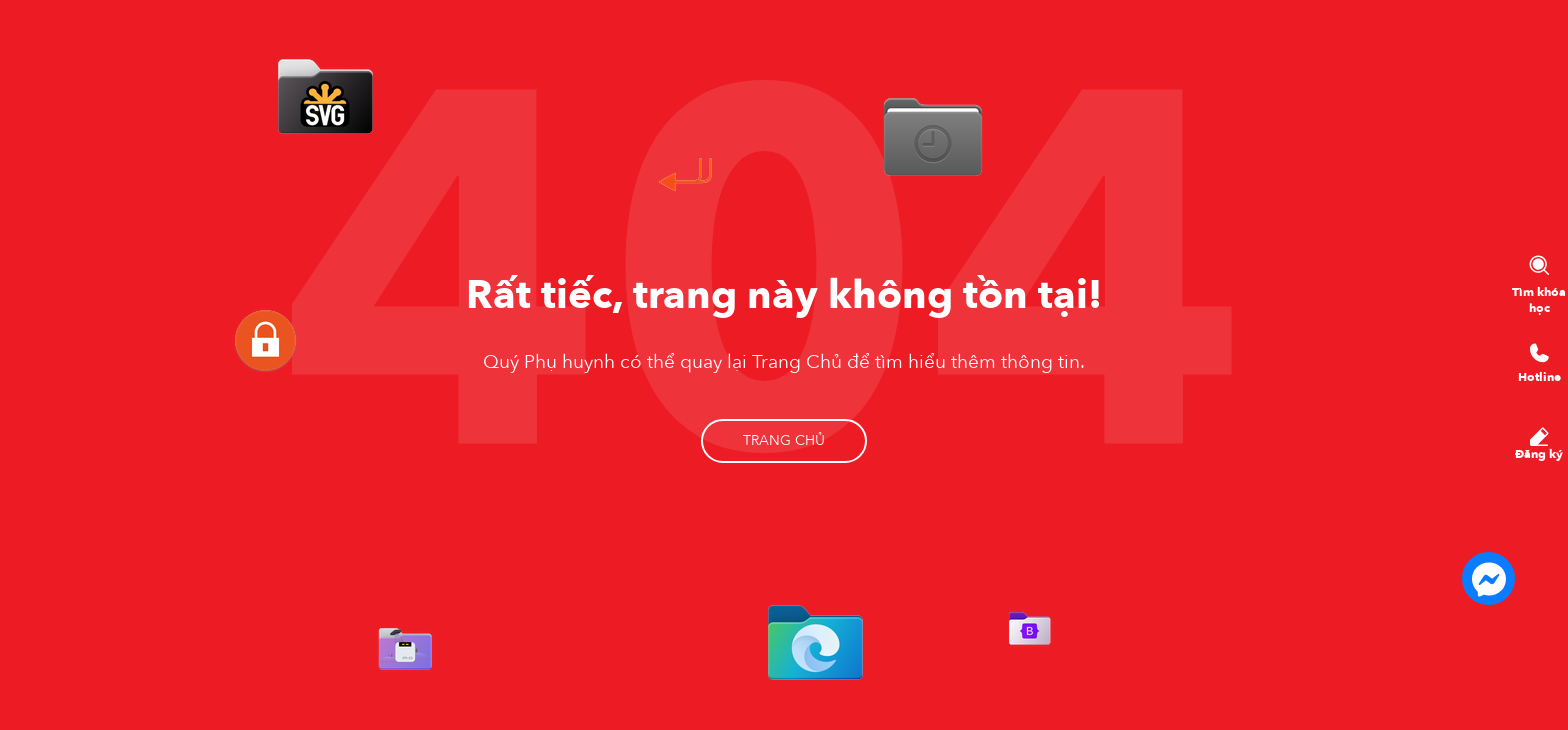  I want to click on open bootstrap framework project folder, so click(1029, 629).